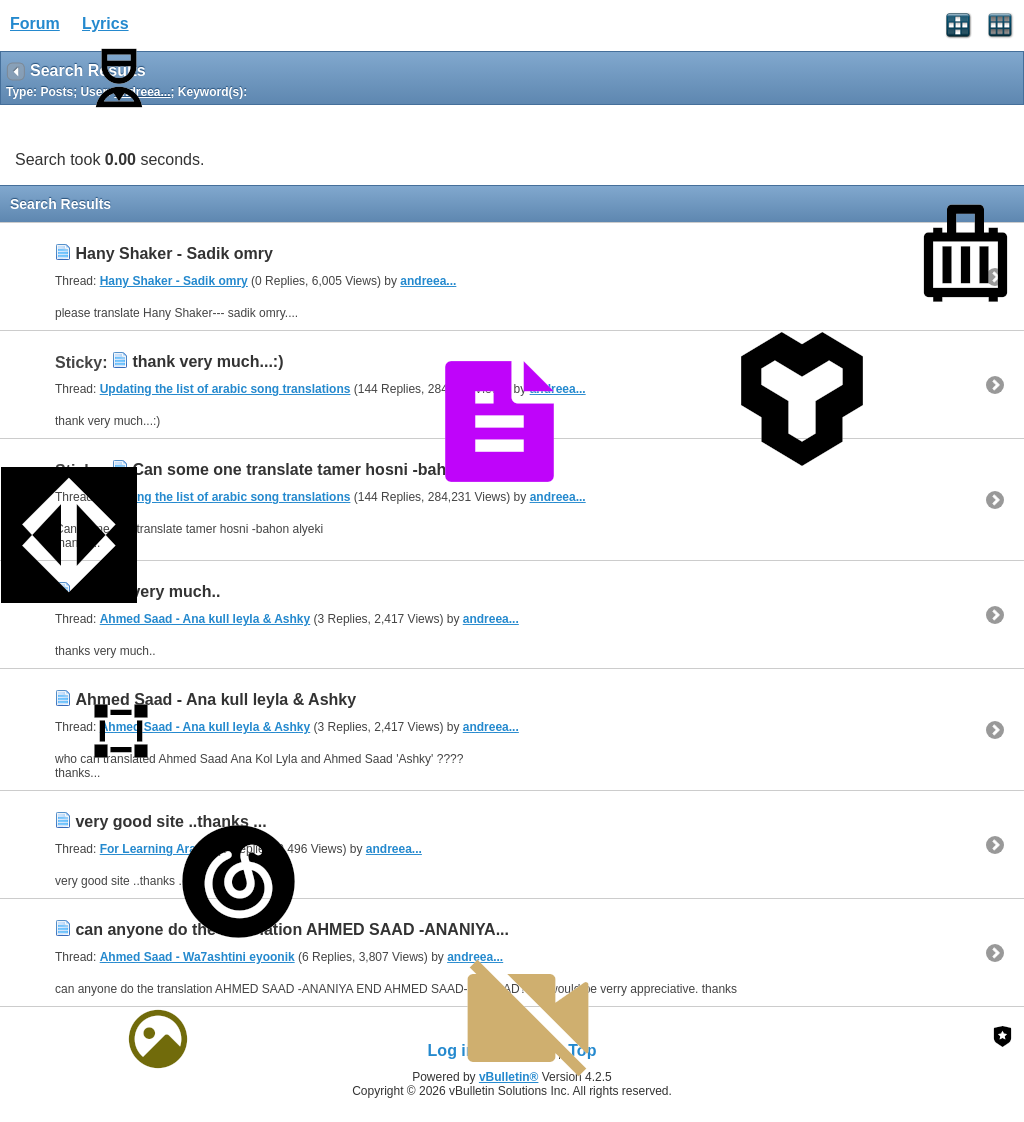 The width and height of the screenshot is (1024, 1122). Describe the element at coordinates (121, 731) in the screenshot. I see `access shape tools or drawing options` at that location.